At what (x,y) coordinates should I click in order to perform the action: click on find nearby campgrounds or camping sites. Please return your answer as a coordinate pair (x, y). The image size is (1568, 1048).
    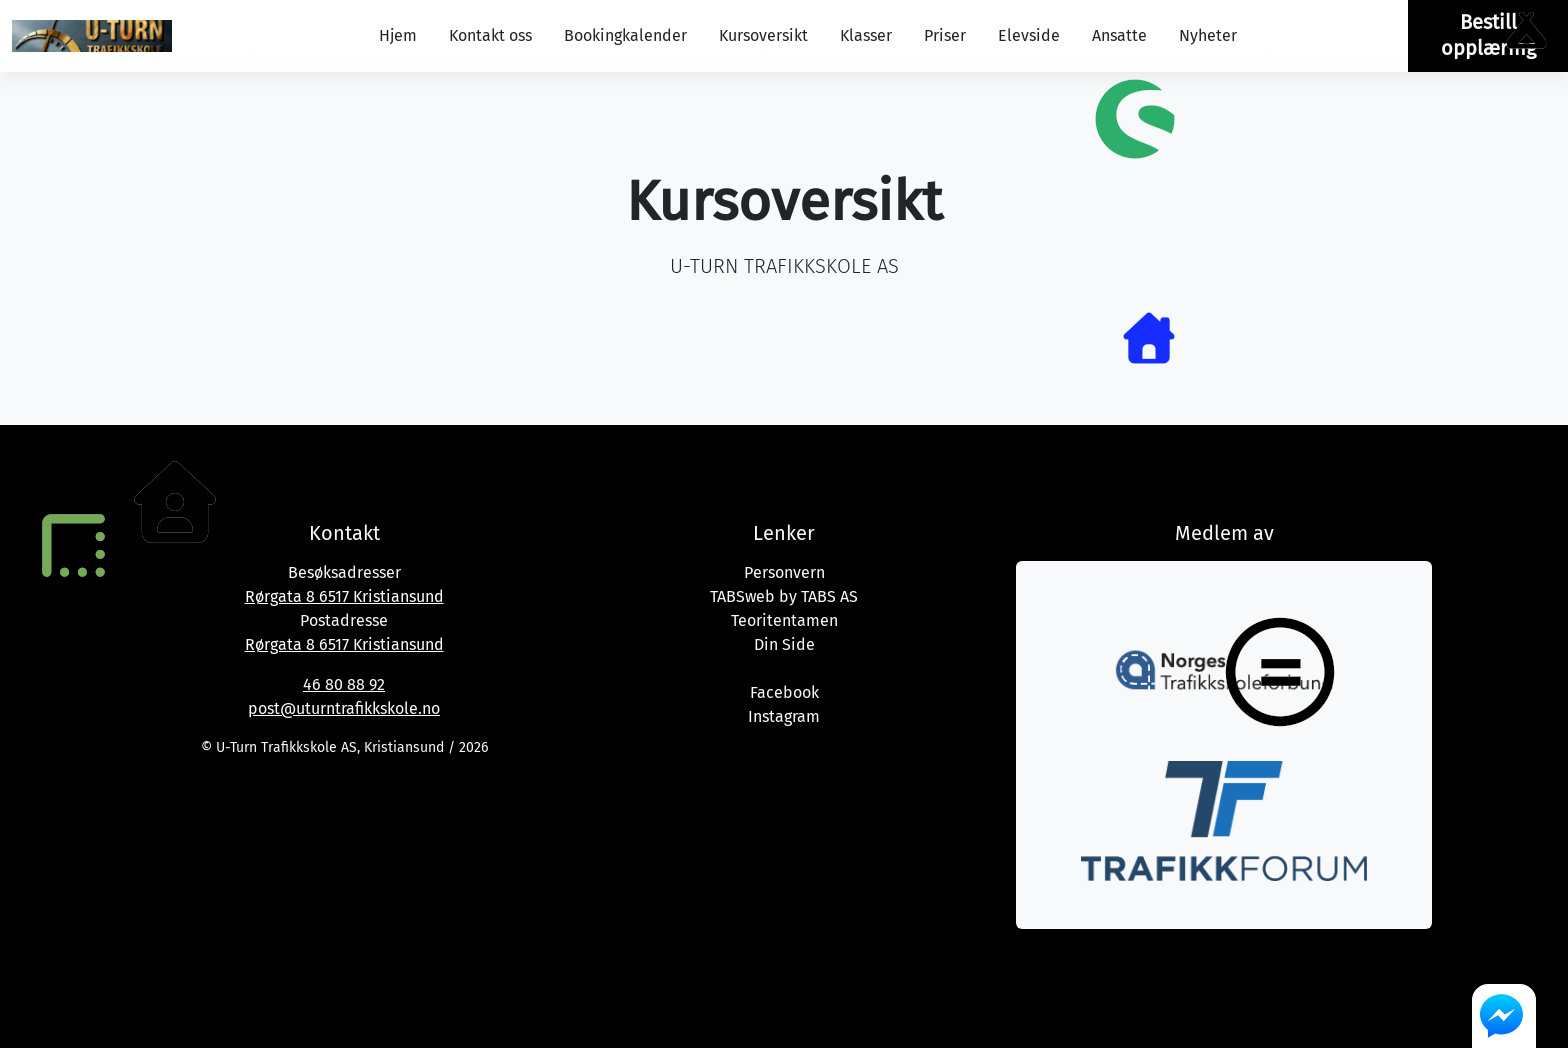
    Looking at the image, I should click on (1526, 31).